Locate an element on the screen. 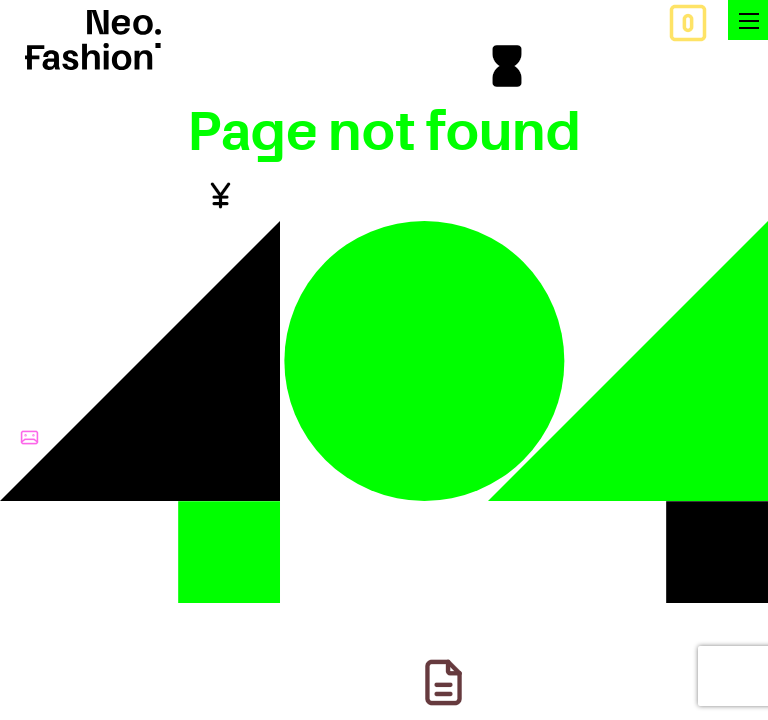 Image resolution: width=768 pixels, height=720 pixels. indicates zero items or empty count is located at coordinates (688, 23).